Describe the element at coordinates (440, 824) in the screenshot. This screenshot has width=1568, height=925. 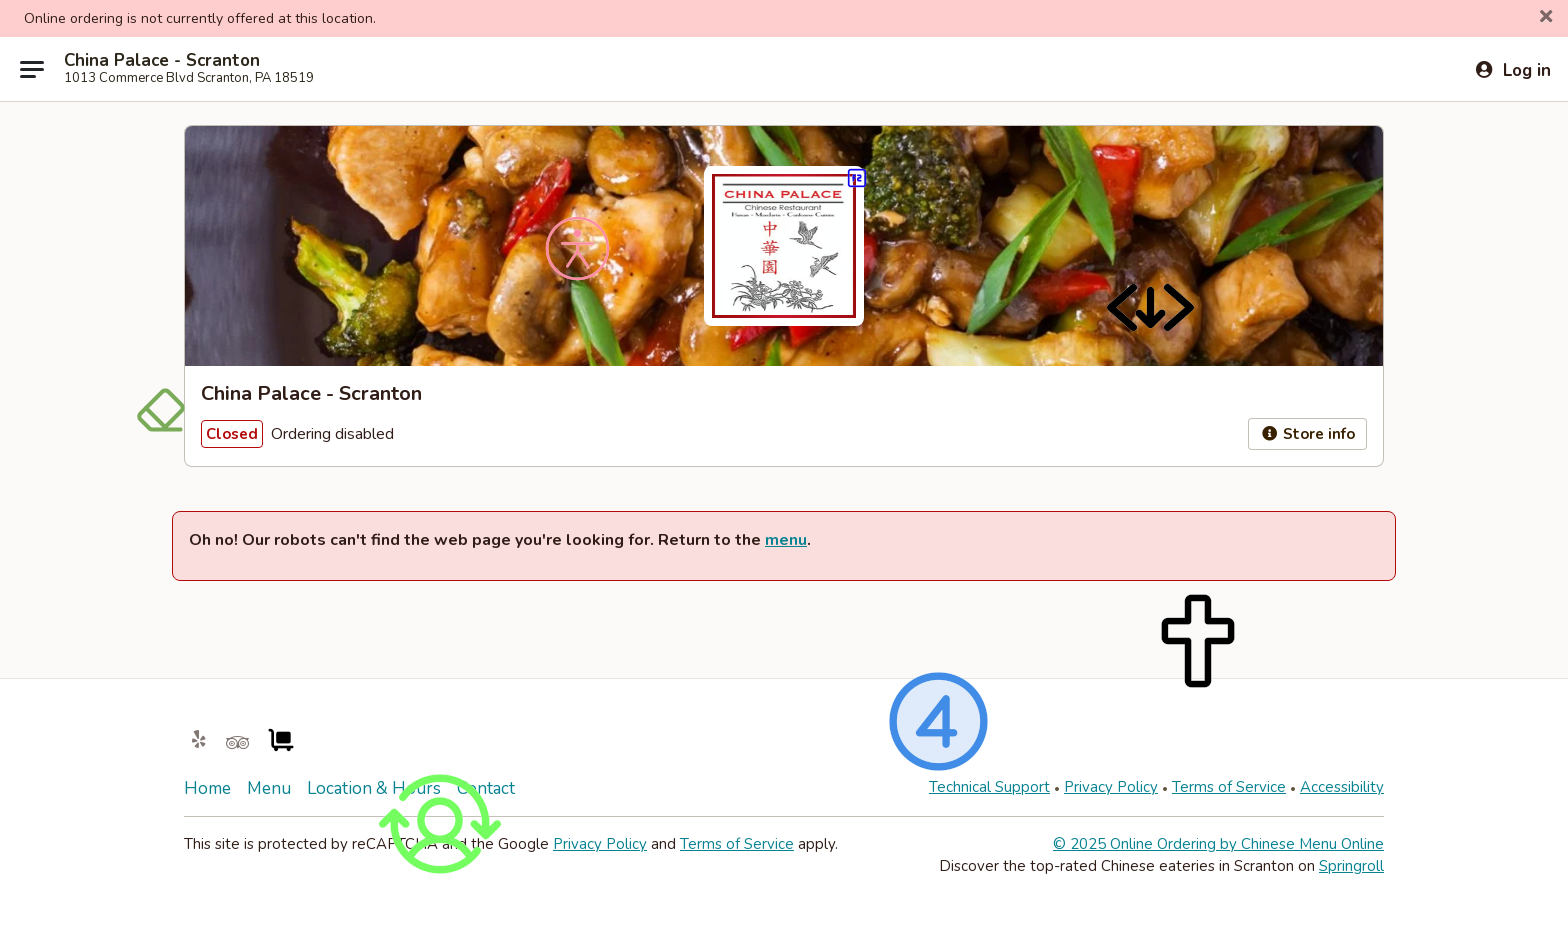
I see `switch between user accounts` at that location.